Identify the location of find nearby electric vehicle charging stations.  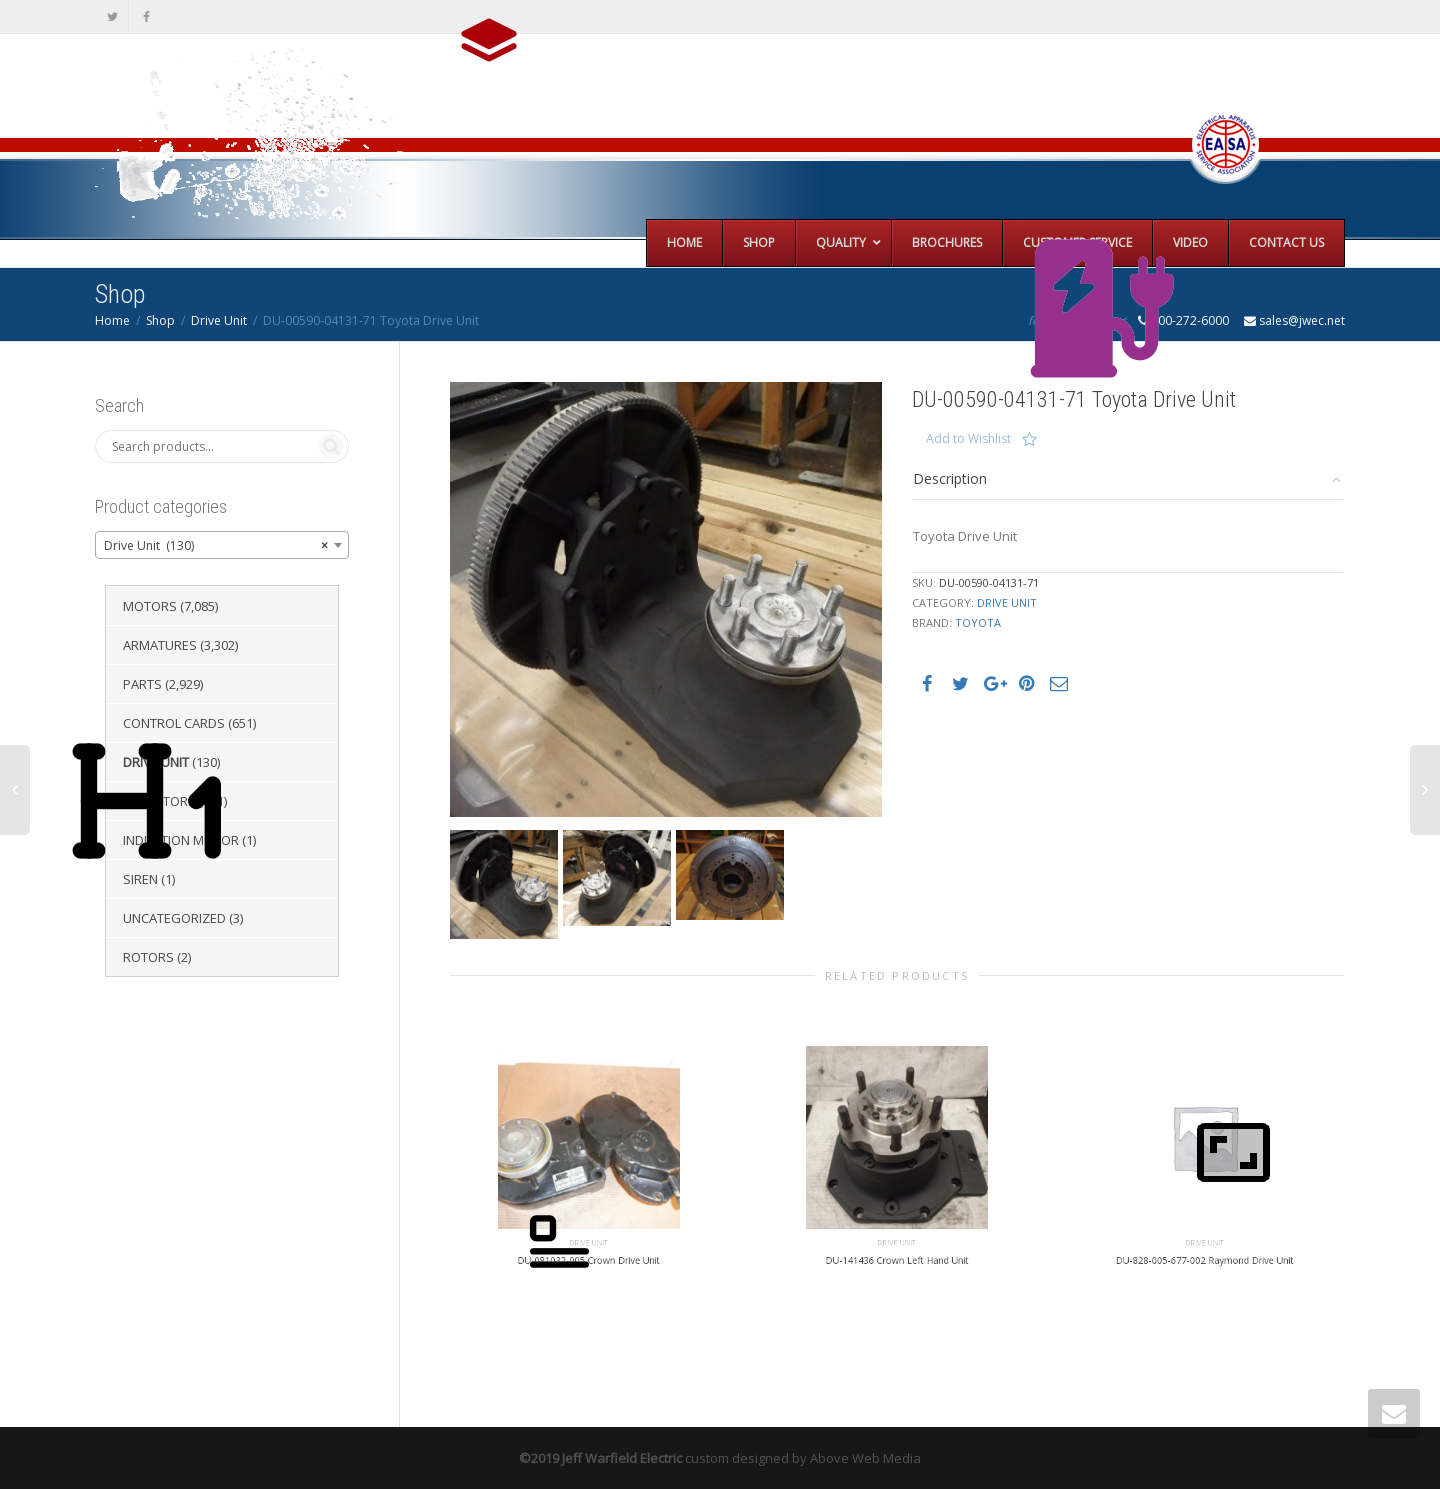
(1095, 308).